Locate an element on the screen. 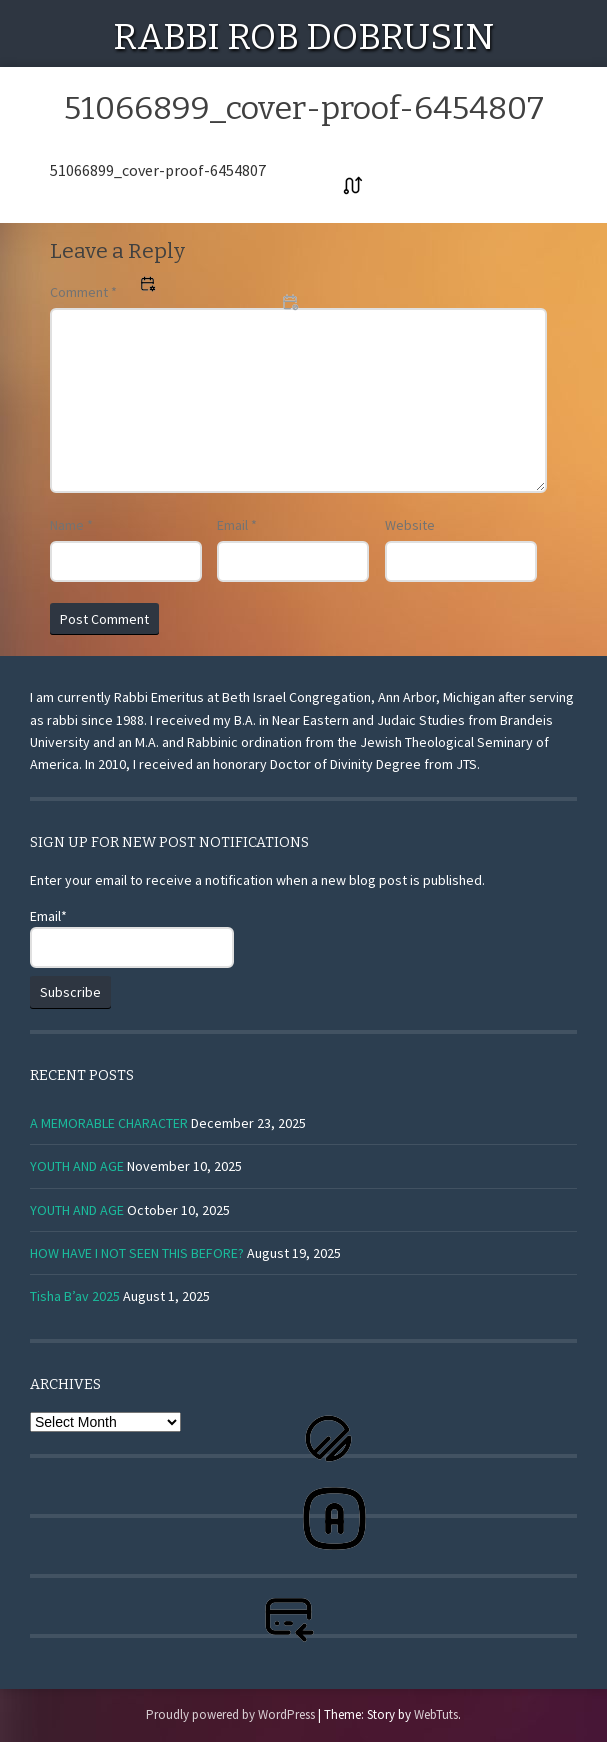  cancel a scheduled event is located at coordinates (290, 302).